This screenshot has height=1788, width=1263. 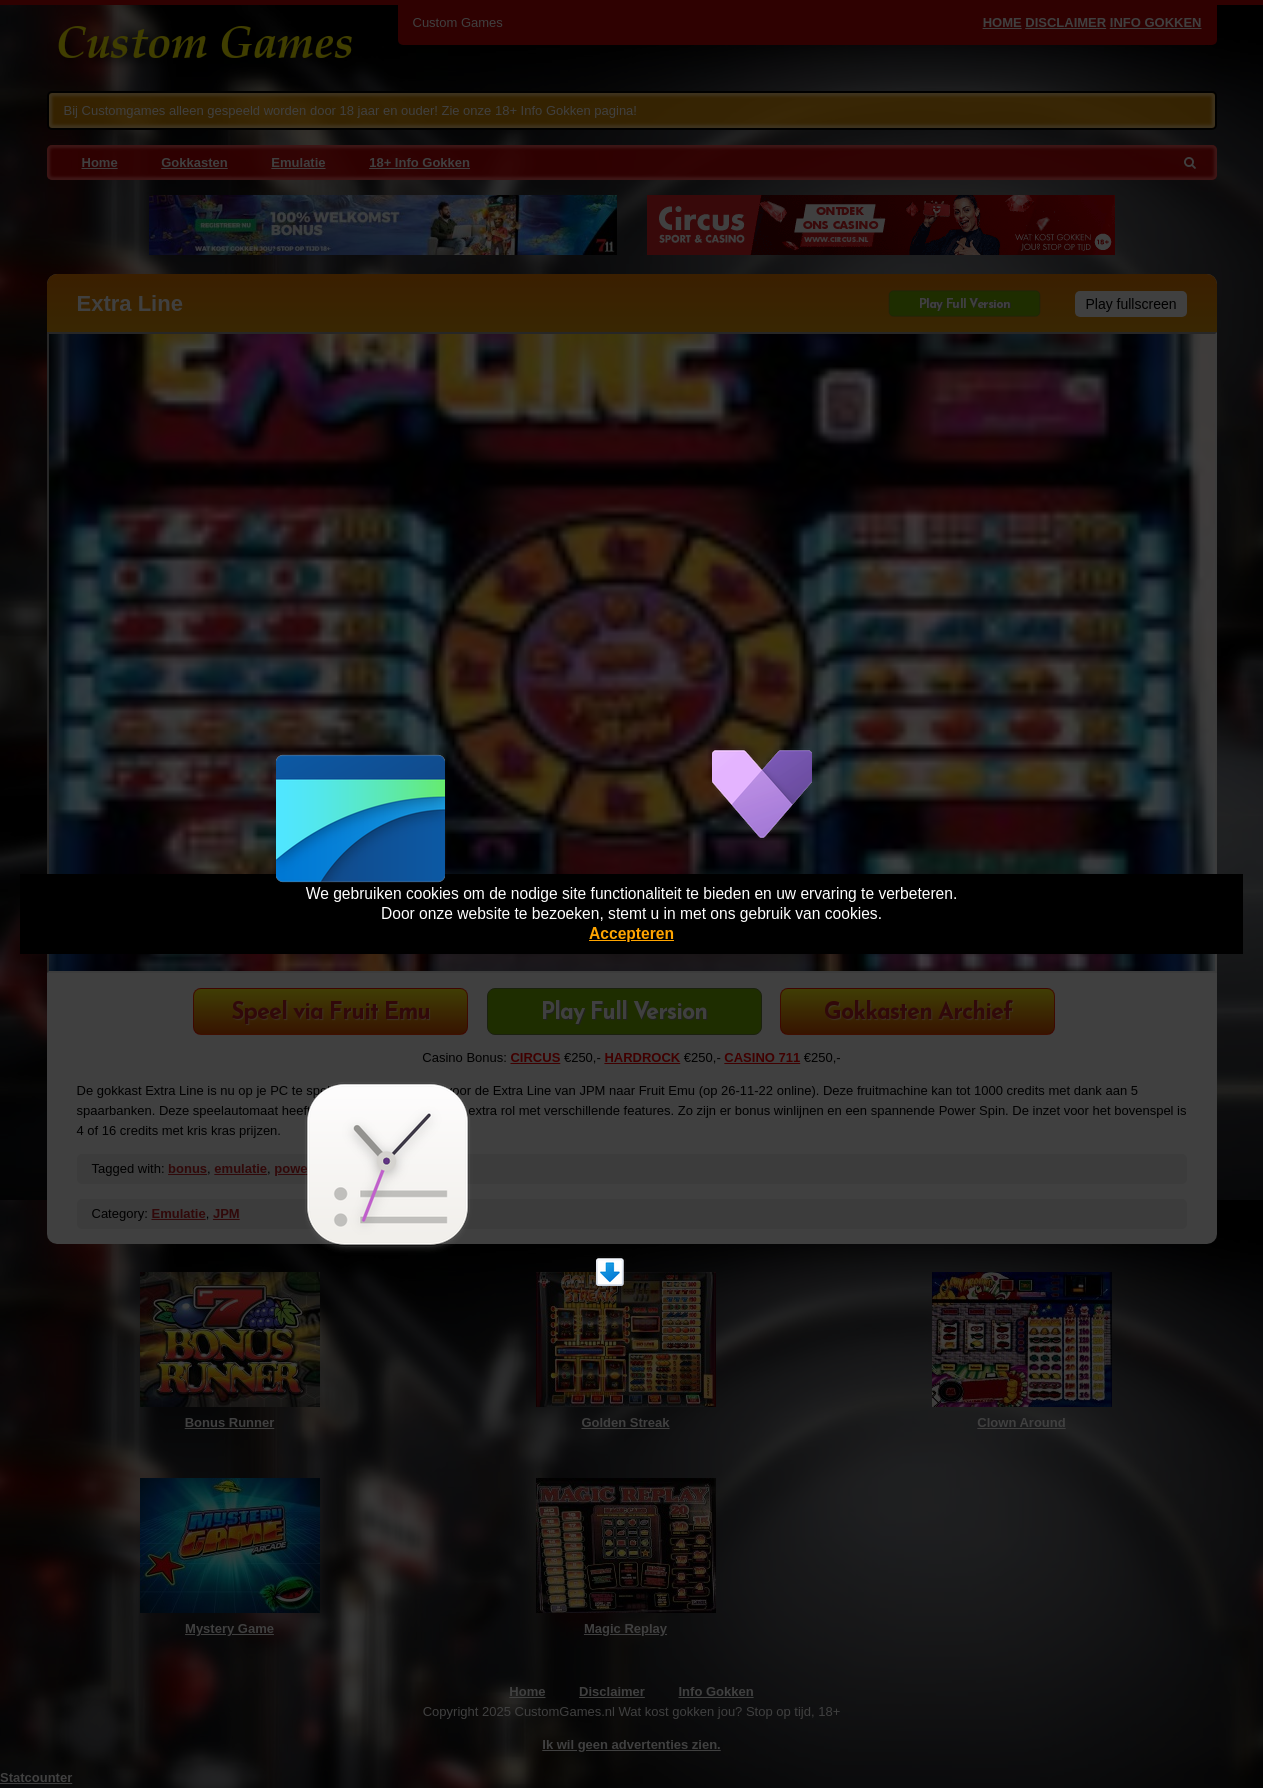 I want to click on launch microsoft edge webview runtime, so click(x=360, y=818).